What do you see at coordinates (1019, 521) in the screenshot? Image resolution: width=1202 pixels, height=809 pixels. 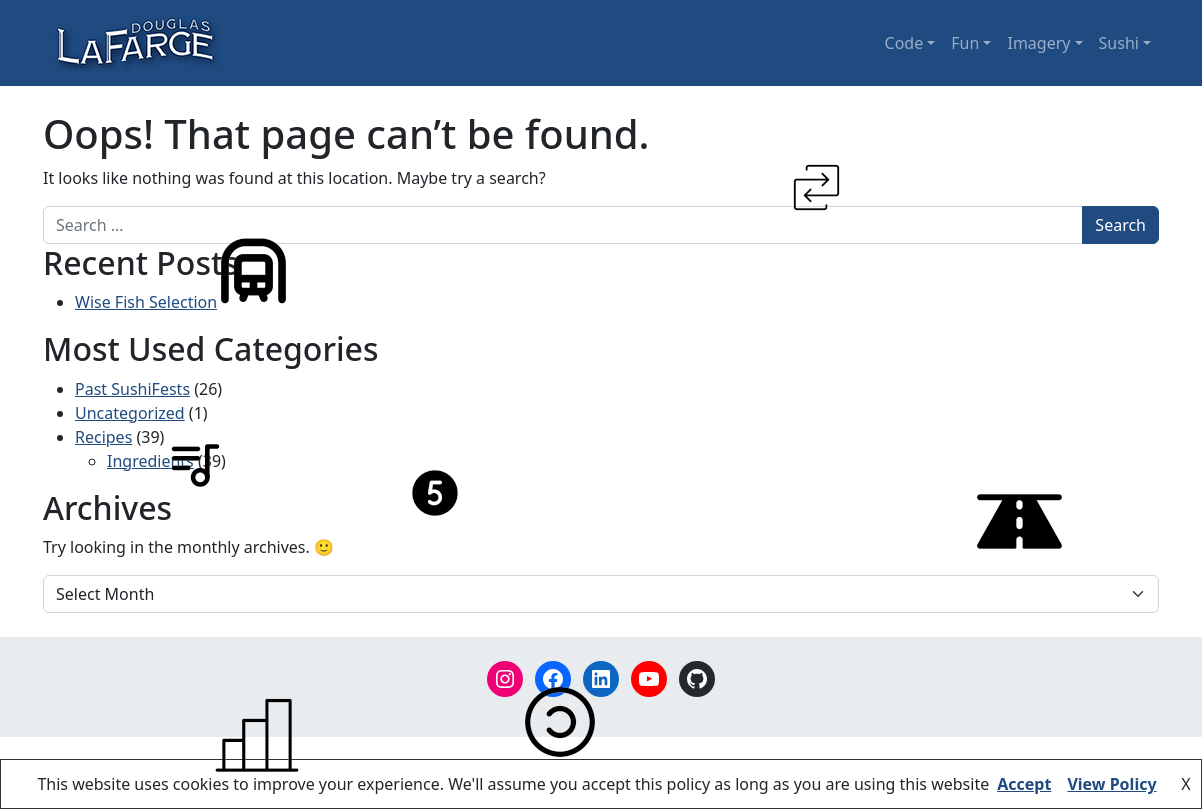 I see `view directions or navigation` at bounding box center [1019, 521].